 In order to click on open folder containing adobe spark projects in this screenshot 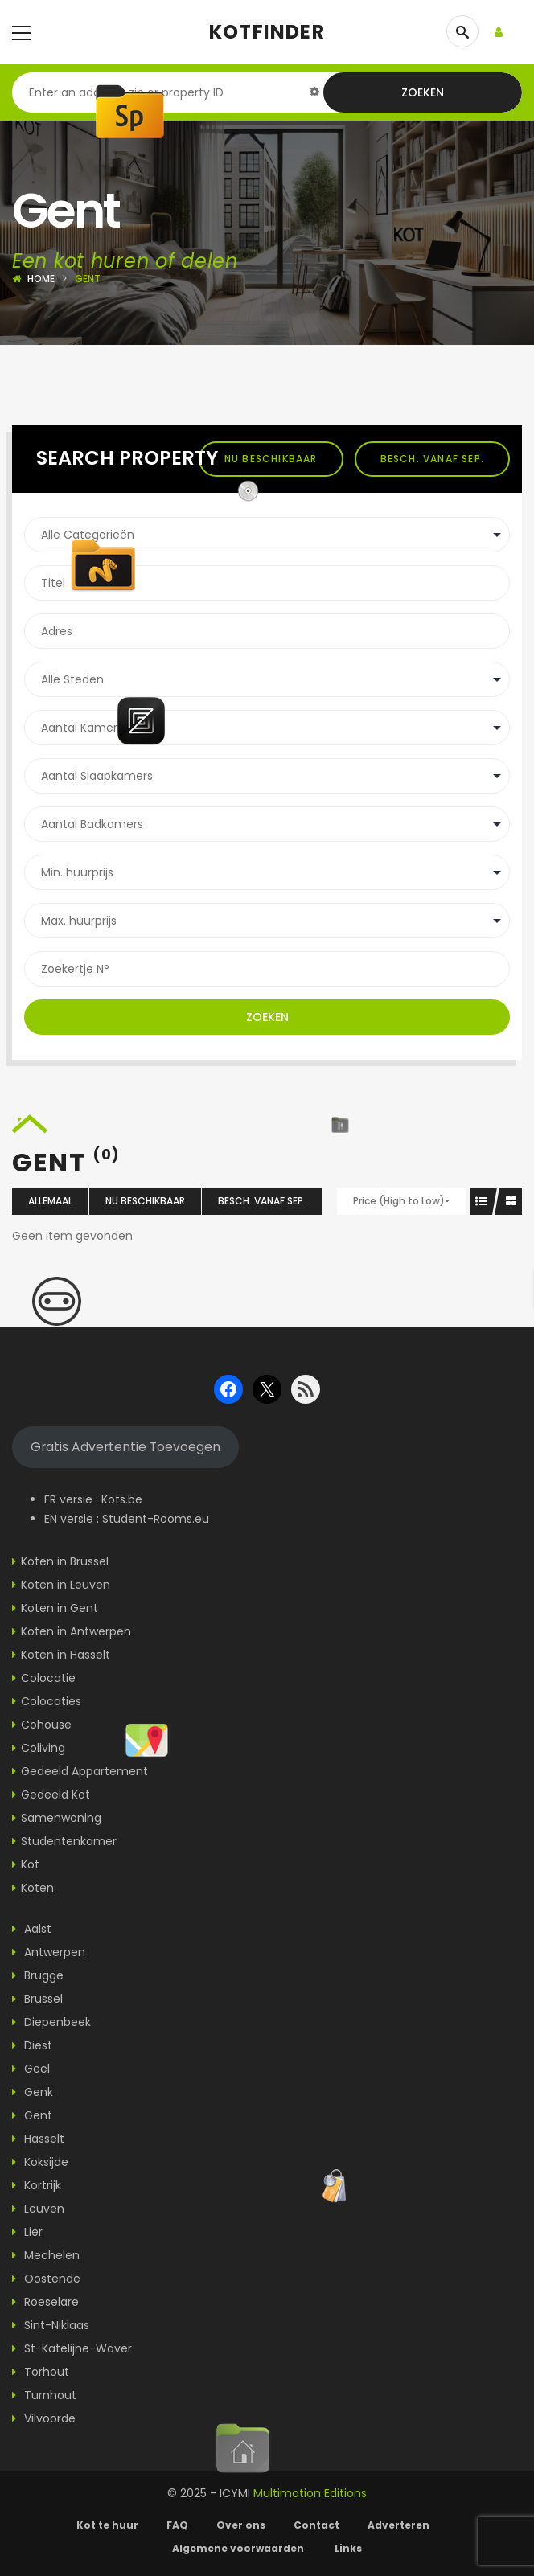, I will do `click(129, 113)`.